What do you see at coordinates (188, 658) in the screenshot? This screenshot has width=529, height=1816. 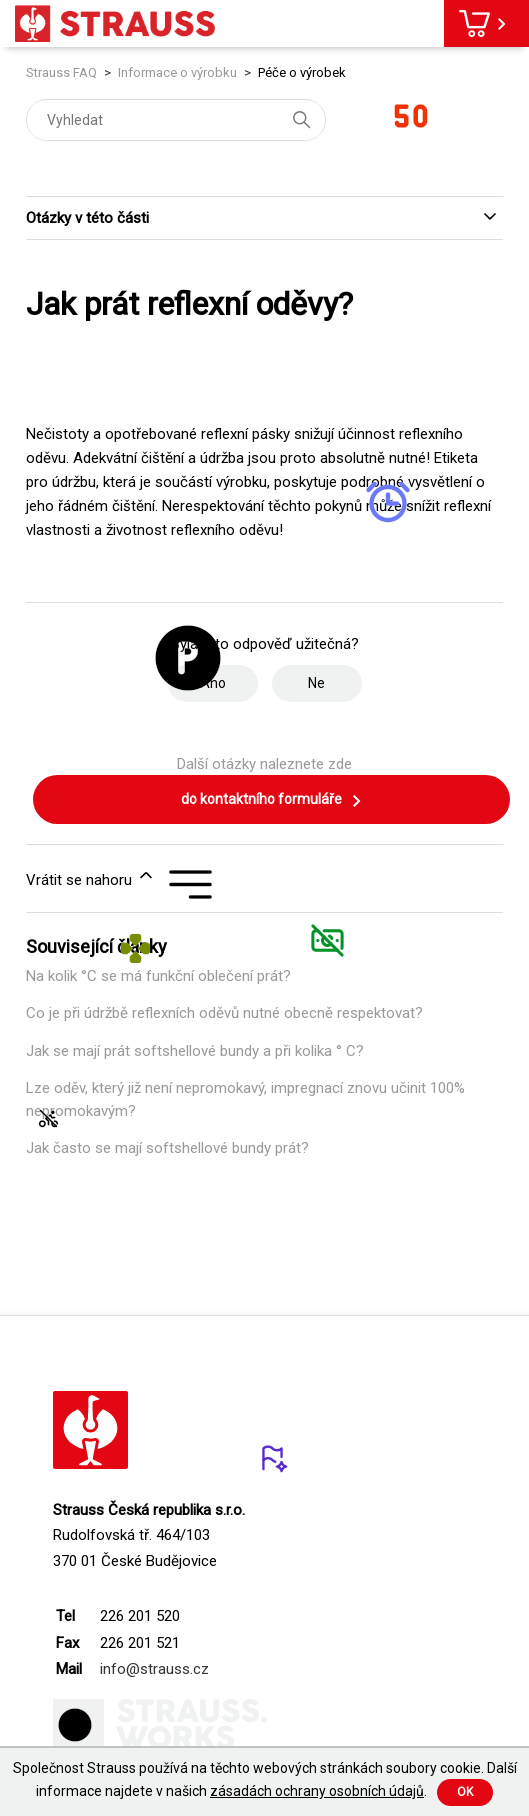 I see `indicates parking available or parking location` at bounding box center [188, 658].